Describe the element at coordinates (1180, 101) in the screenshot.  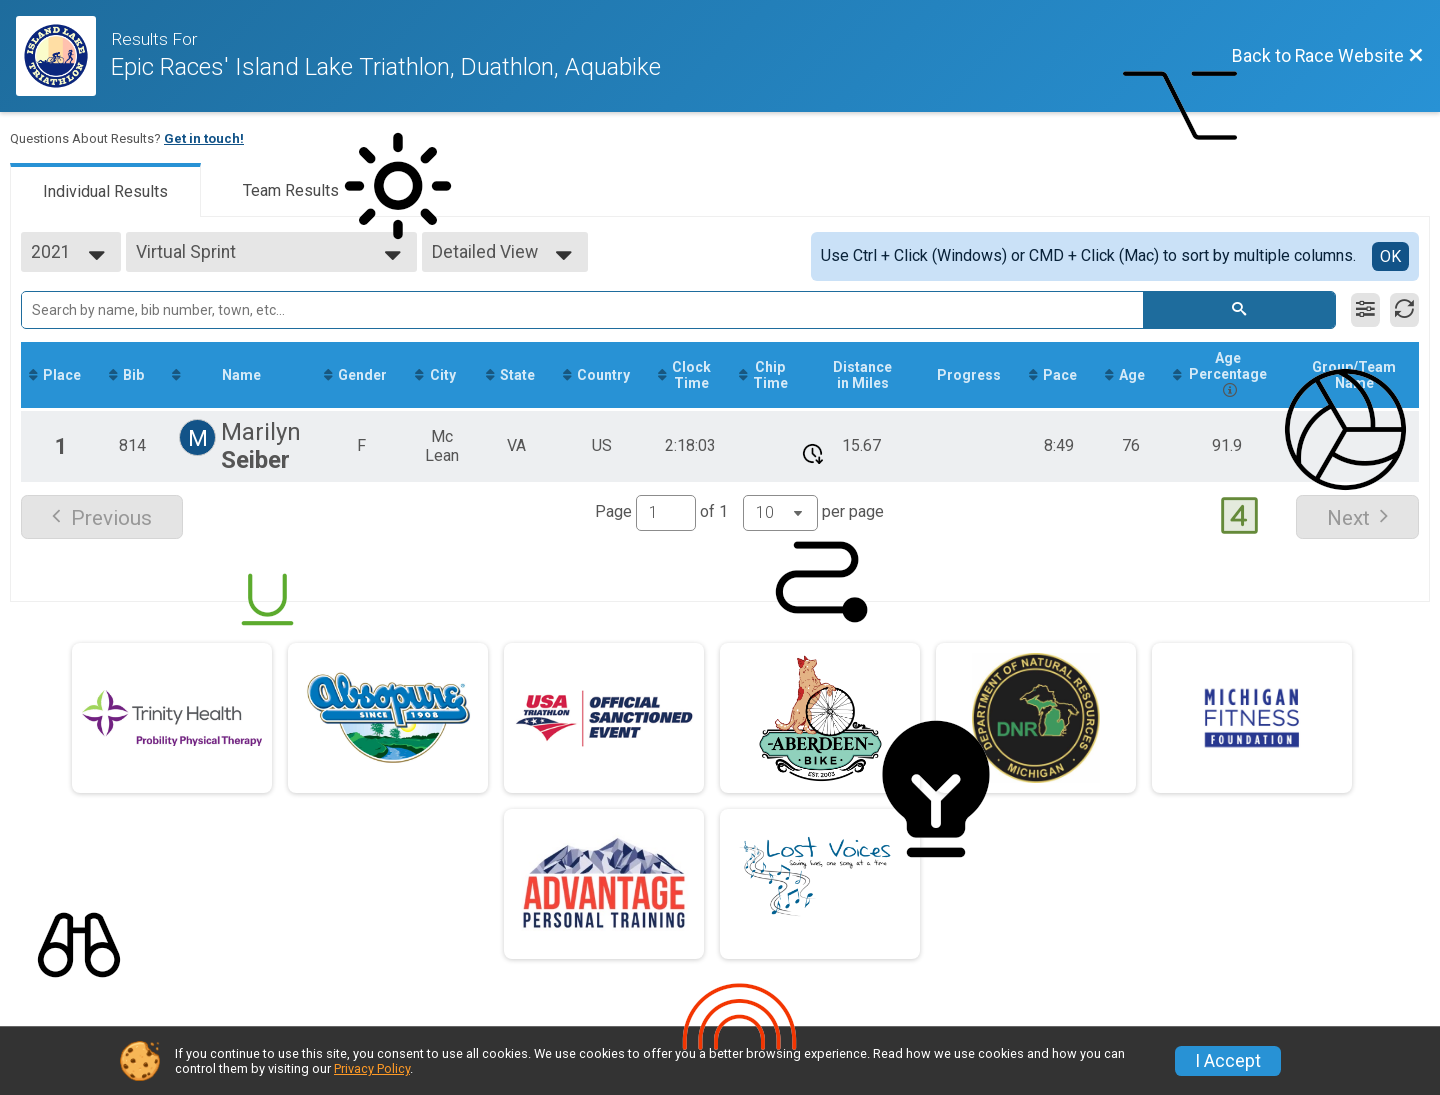
I see `keyboard option/alt key symbol` at that location.